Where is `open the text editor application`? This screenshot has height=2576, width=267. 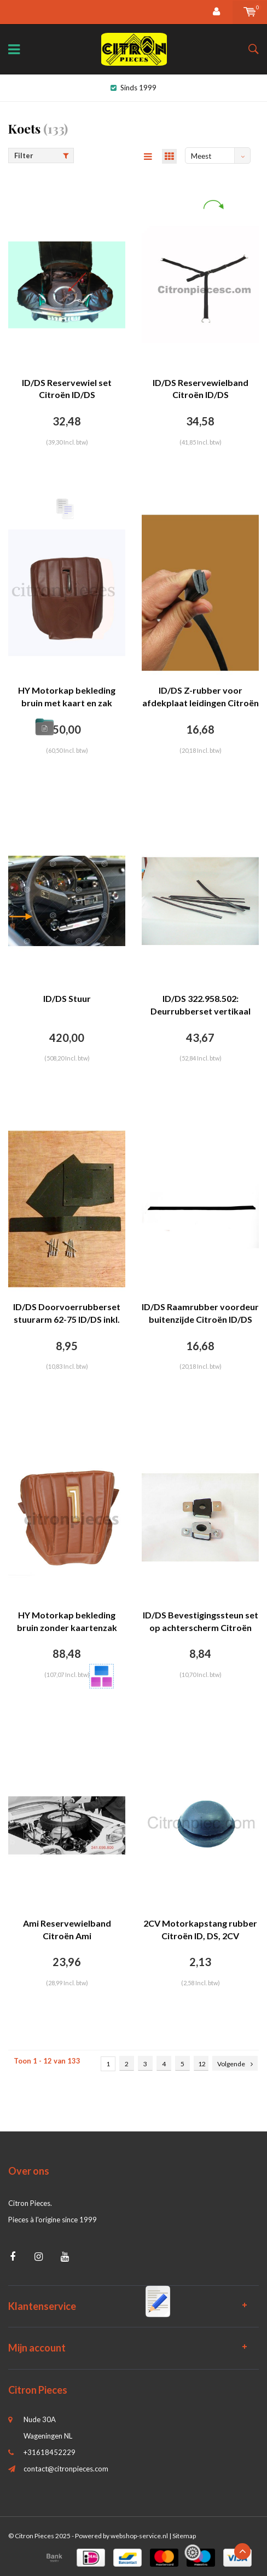
open the text editor application is located at coordinates (158, 2301).